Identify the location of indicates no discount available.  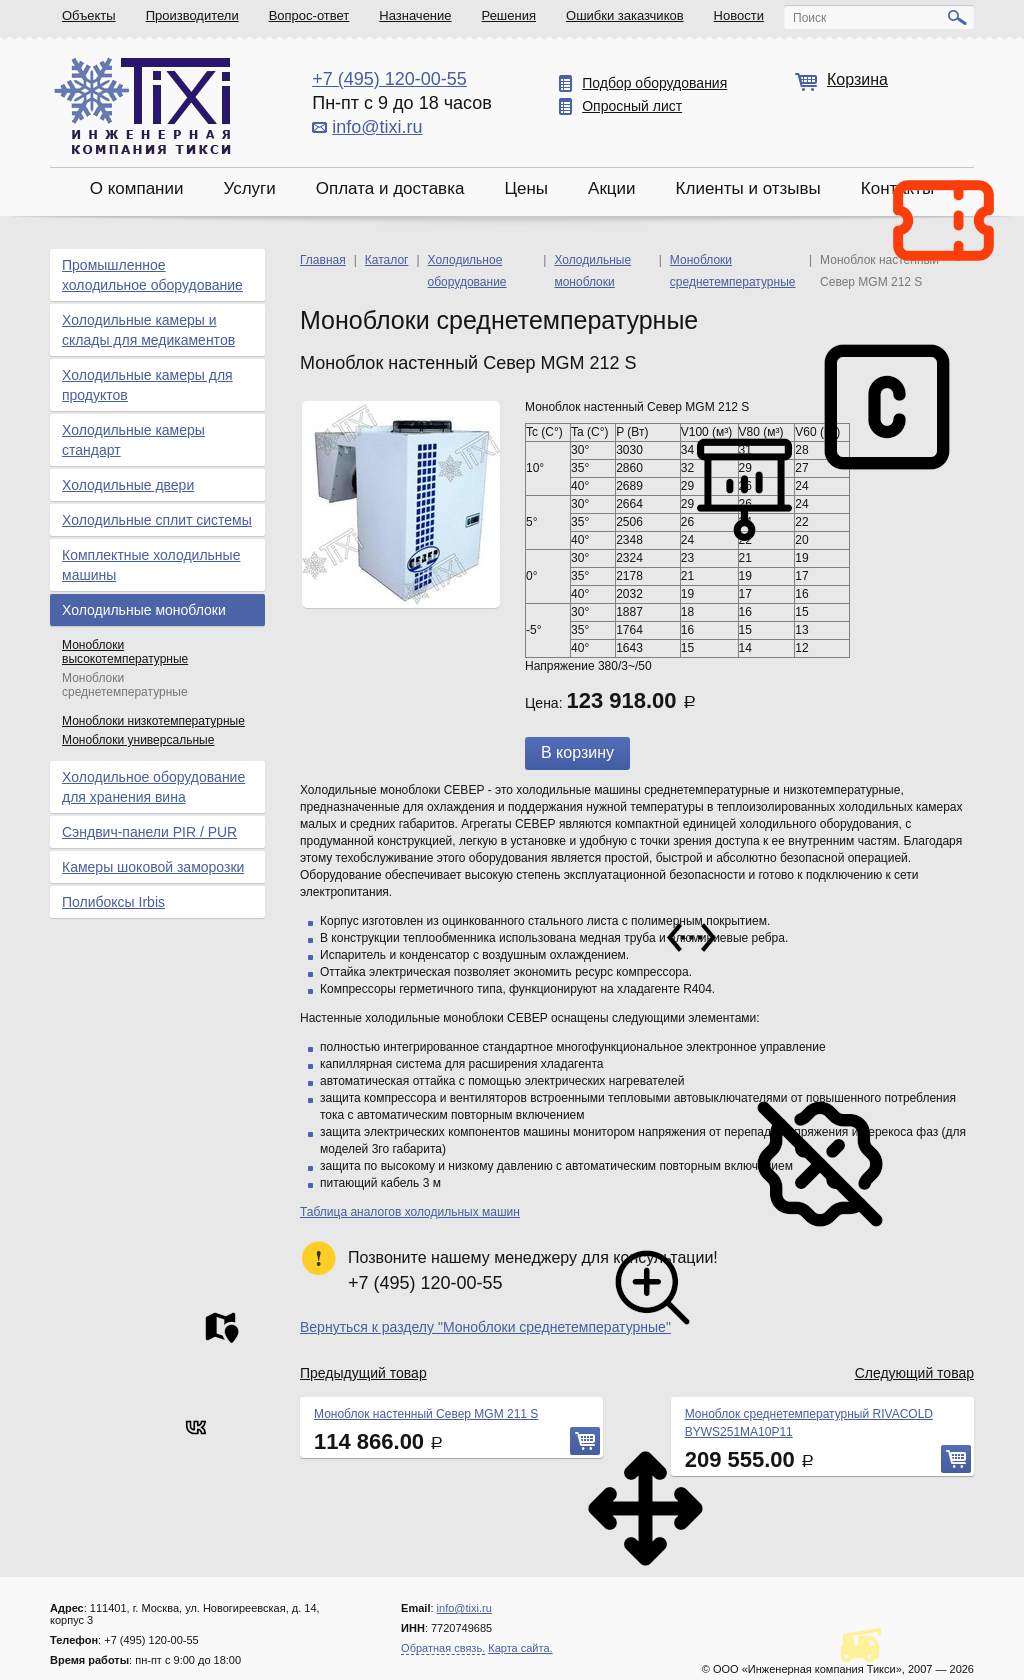
(820, 1164).